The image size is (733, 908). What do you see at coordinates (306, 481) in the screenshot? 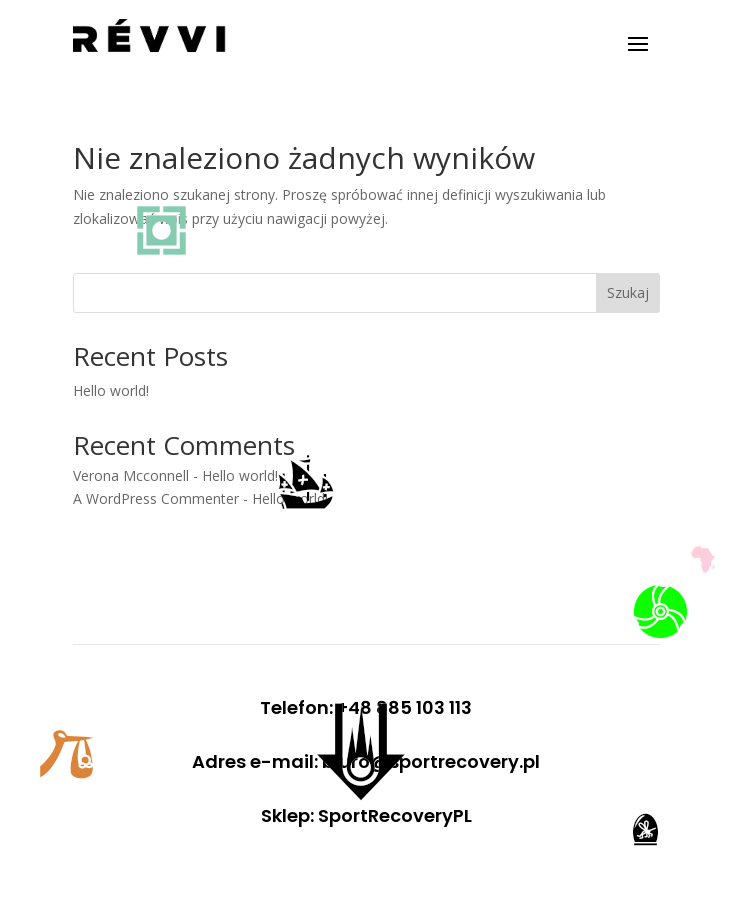
I see `historical sailing ship icon for exploration games` at bounding box center [306, 481].